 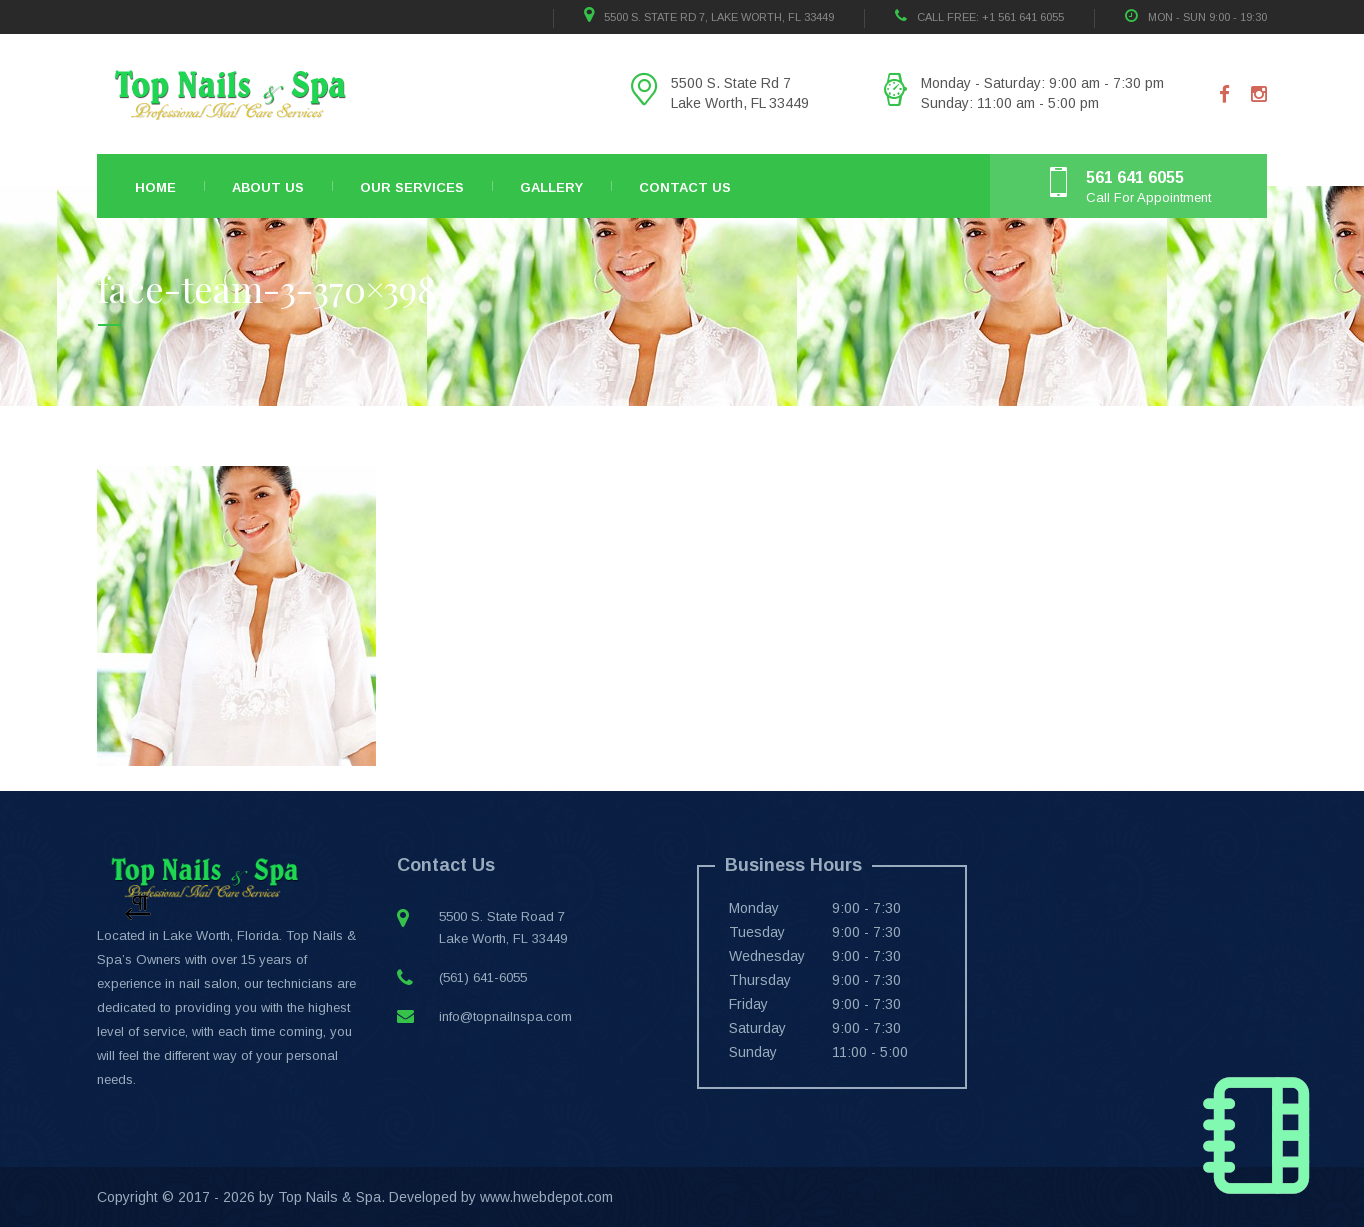 What do you see at coordinates (1261, 1135) in the screenshot?
I see `open tabbed notebook or journal` at bounding box center [1261, 1135].